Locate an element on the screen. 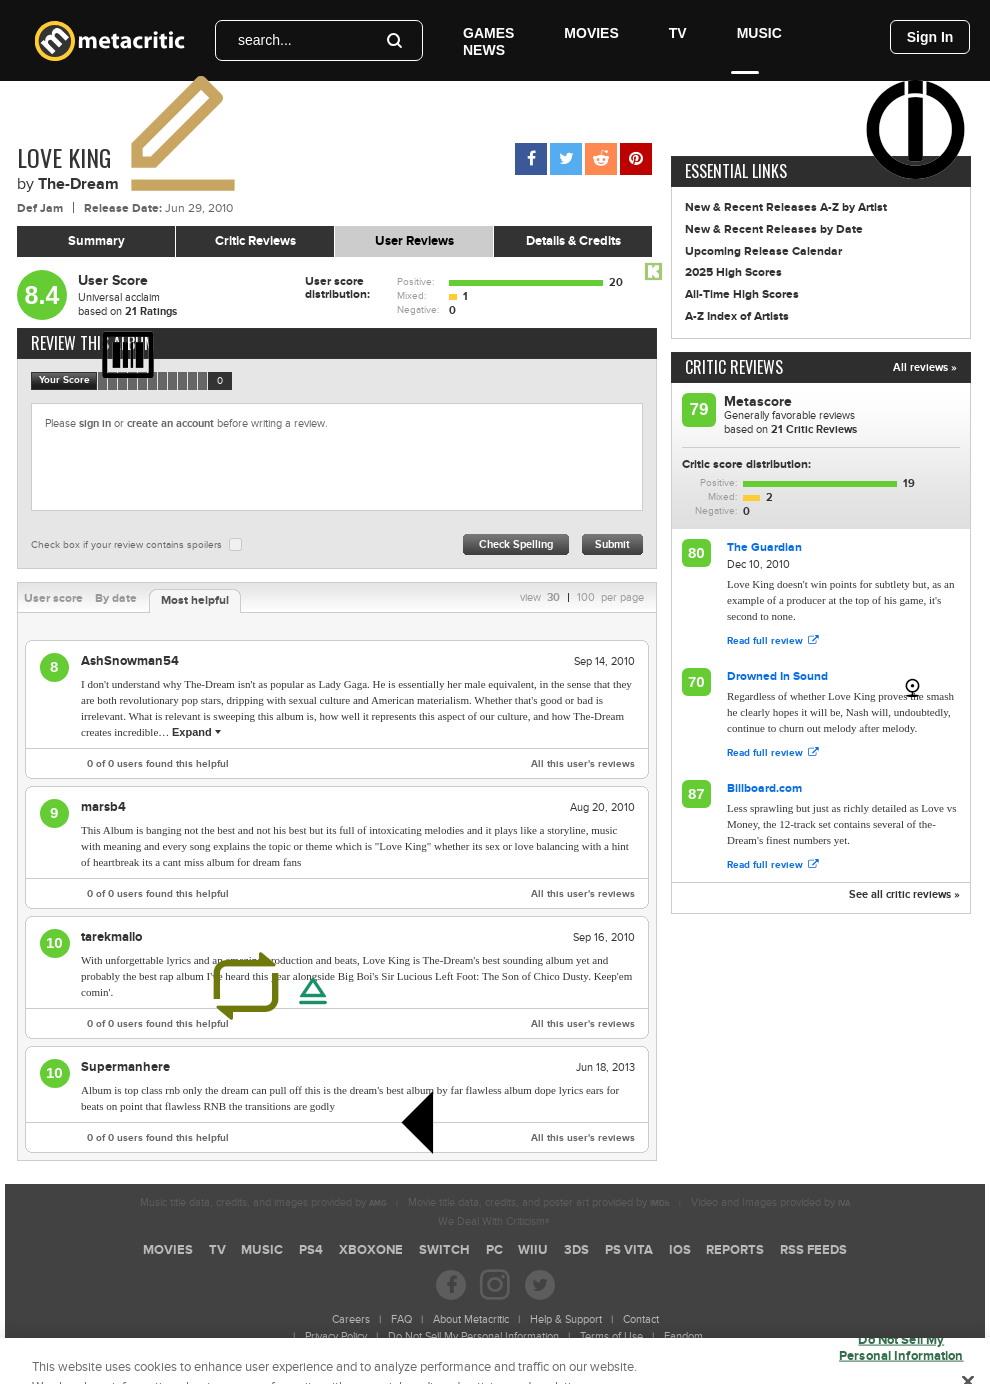  set a search radius around a location is located at coordinates (912, 687).